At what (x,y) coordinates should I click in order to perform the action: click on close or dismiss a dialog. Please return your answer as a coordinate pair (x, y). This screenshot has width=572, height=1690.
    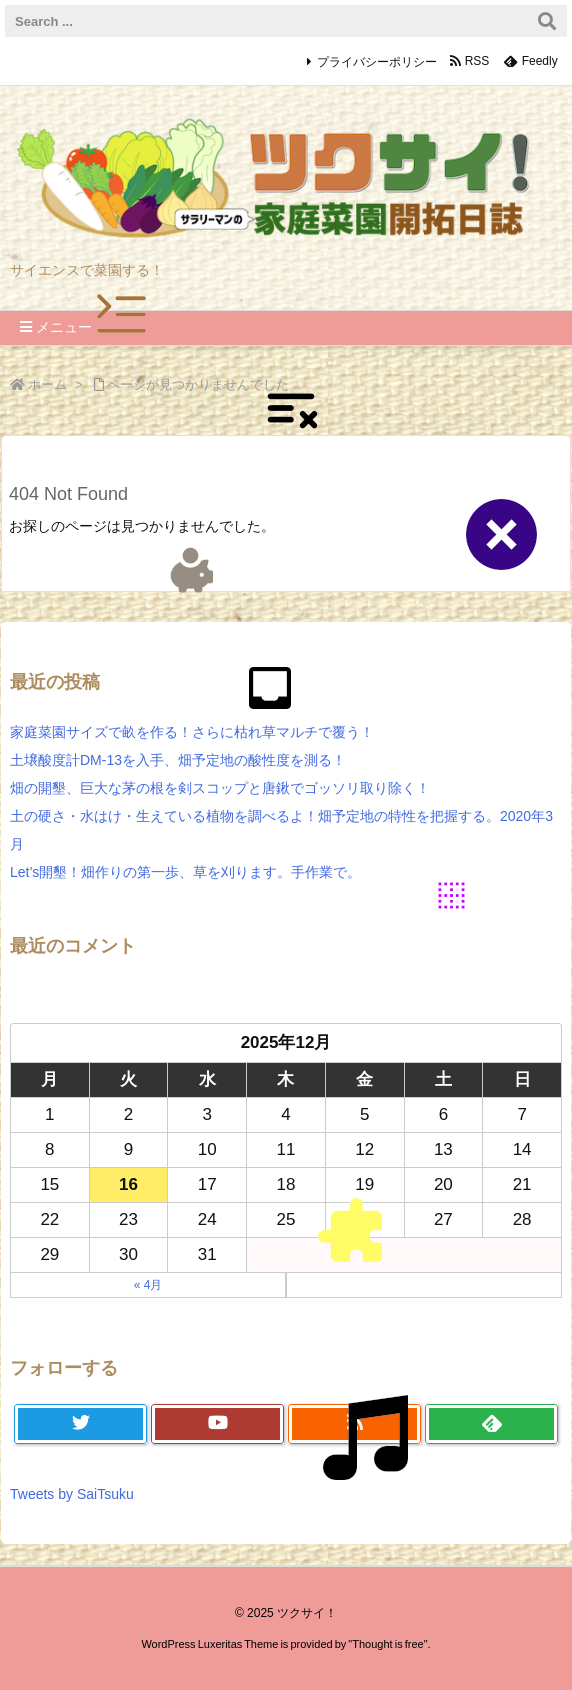
    Looking at the image, I should click on (501, 534).